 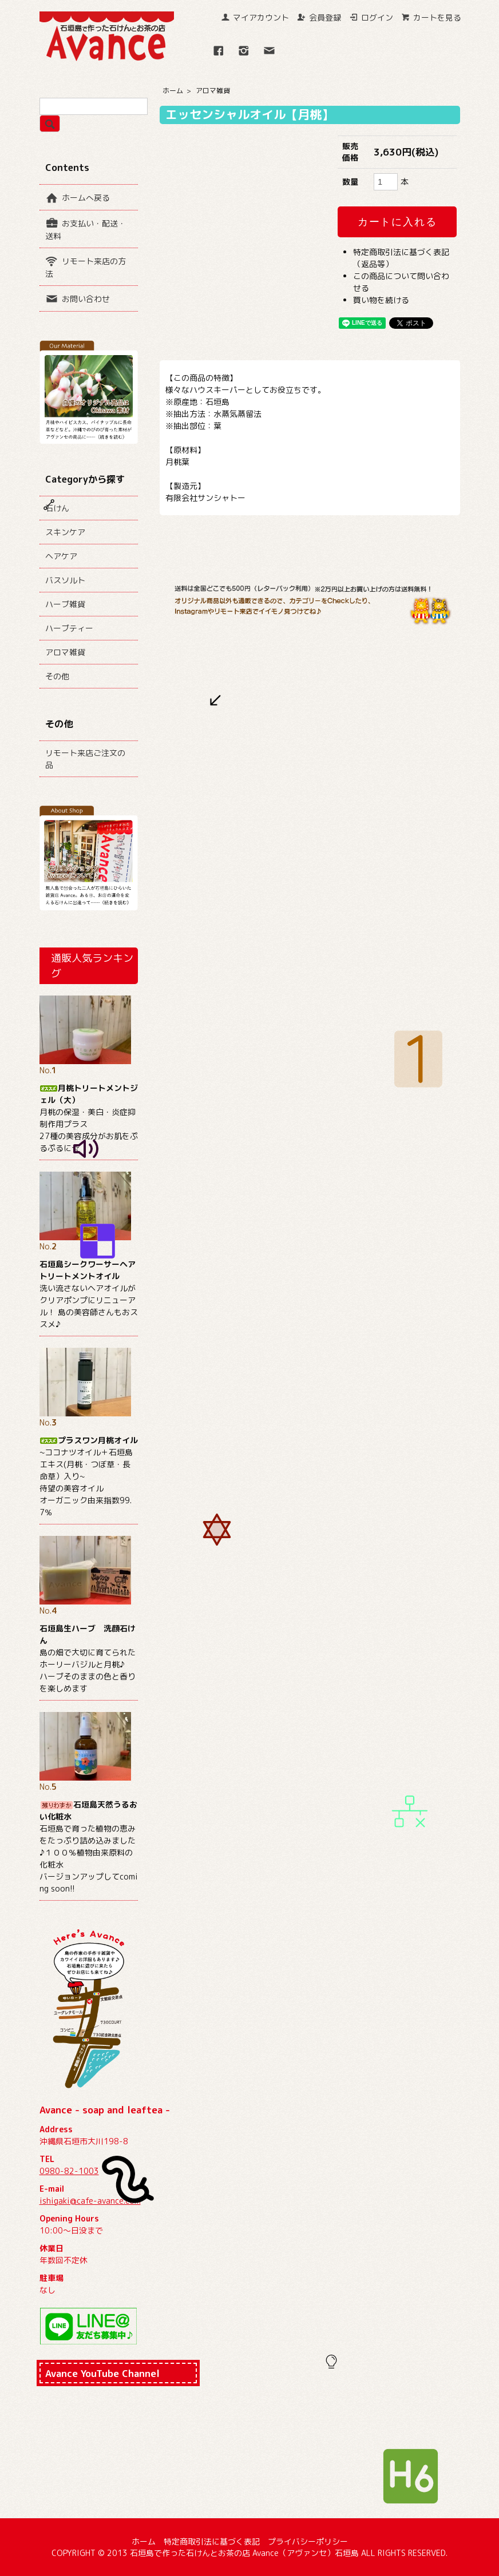 What do you see at coordinates (49, 504) in the screenshot?
I see `draw a line between two points` at bounding box center [49, 504].